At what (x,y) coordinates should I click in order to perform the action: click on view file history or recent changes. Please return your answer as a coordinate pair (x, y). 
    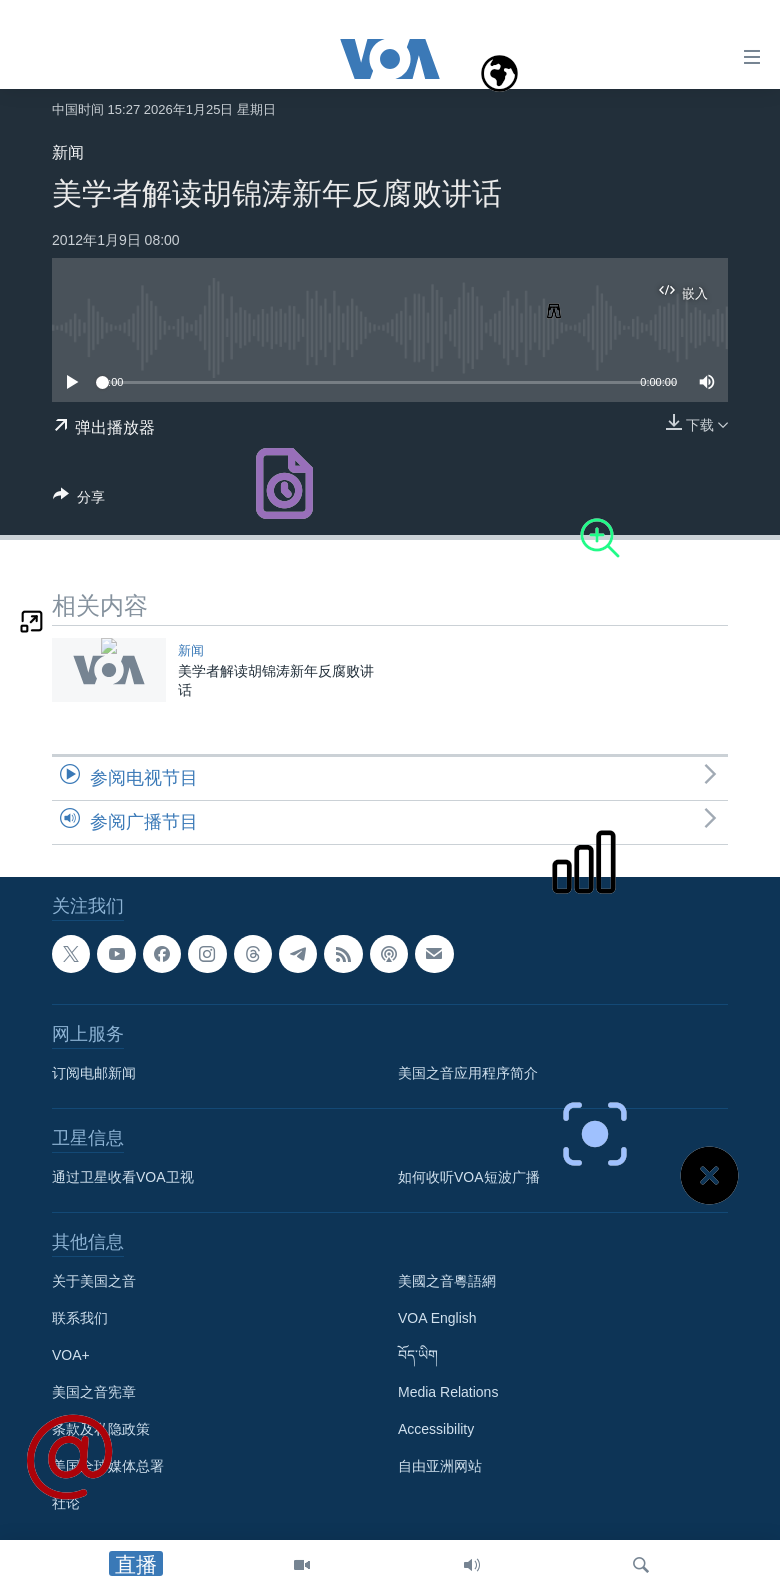
    Looking at the image, I should click on (284, 483).